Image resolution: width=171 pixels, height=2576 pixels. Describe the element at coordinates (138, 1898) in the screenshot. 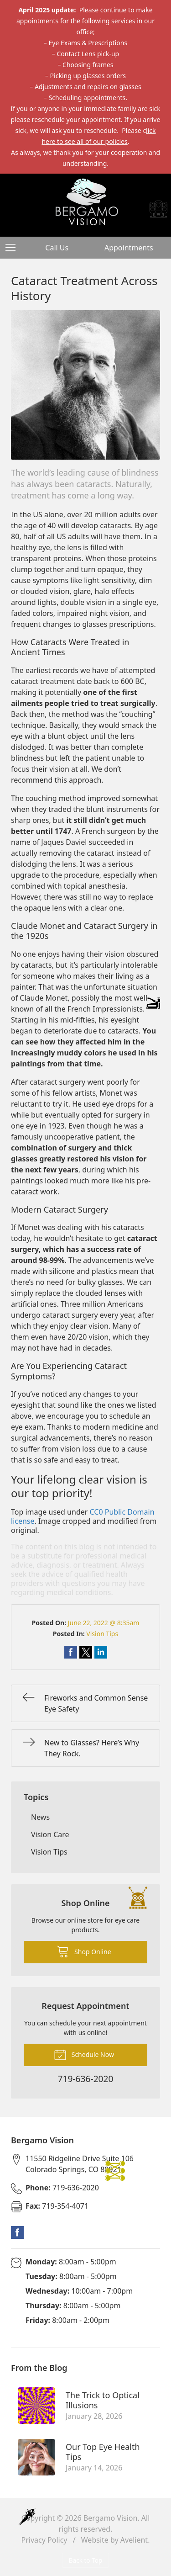

I see `access bot or AI assistant features` at that location.